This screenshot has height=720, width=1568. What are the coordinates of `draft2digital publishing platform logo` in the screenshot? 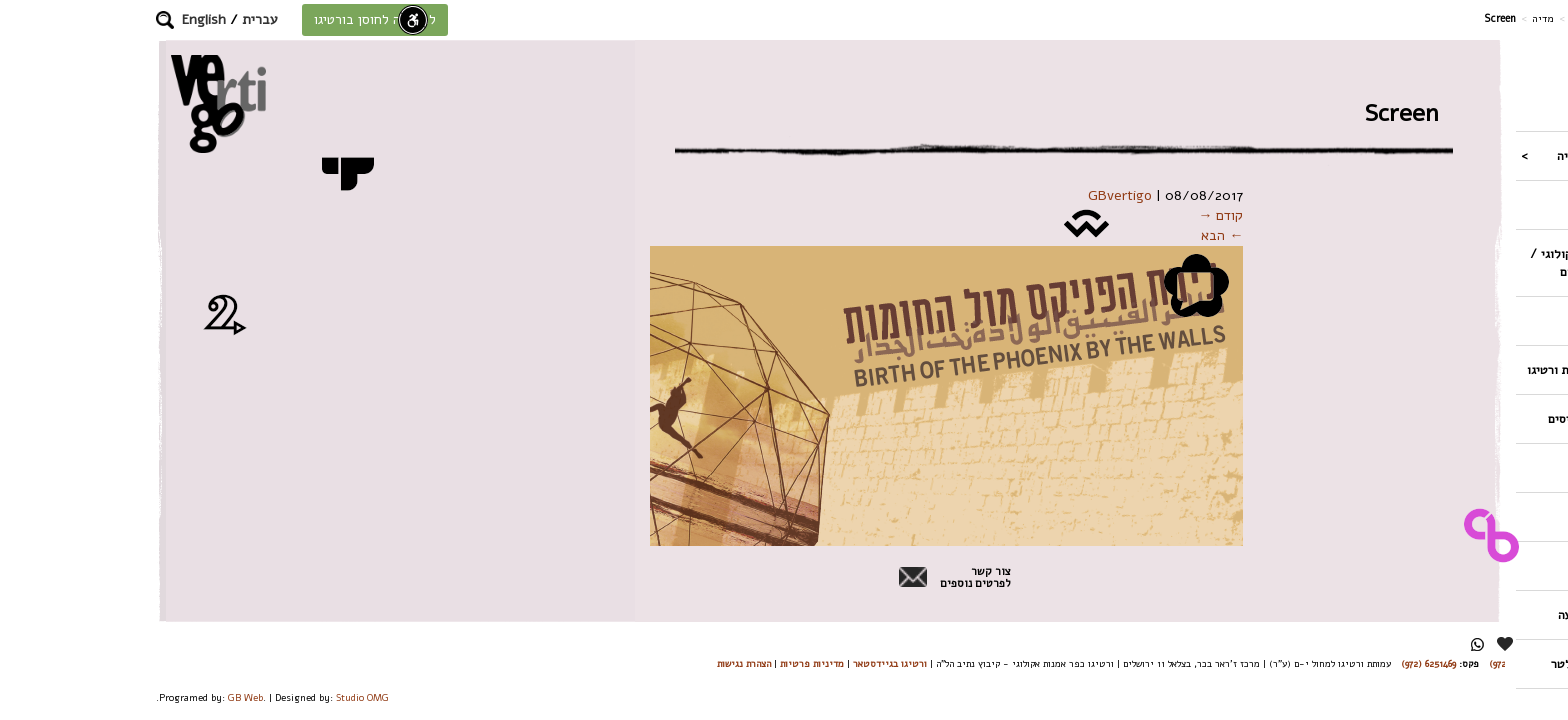 It's located at (225, 315).